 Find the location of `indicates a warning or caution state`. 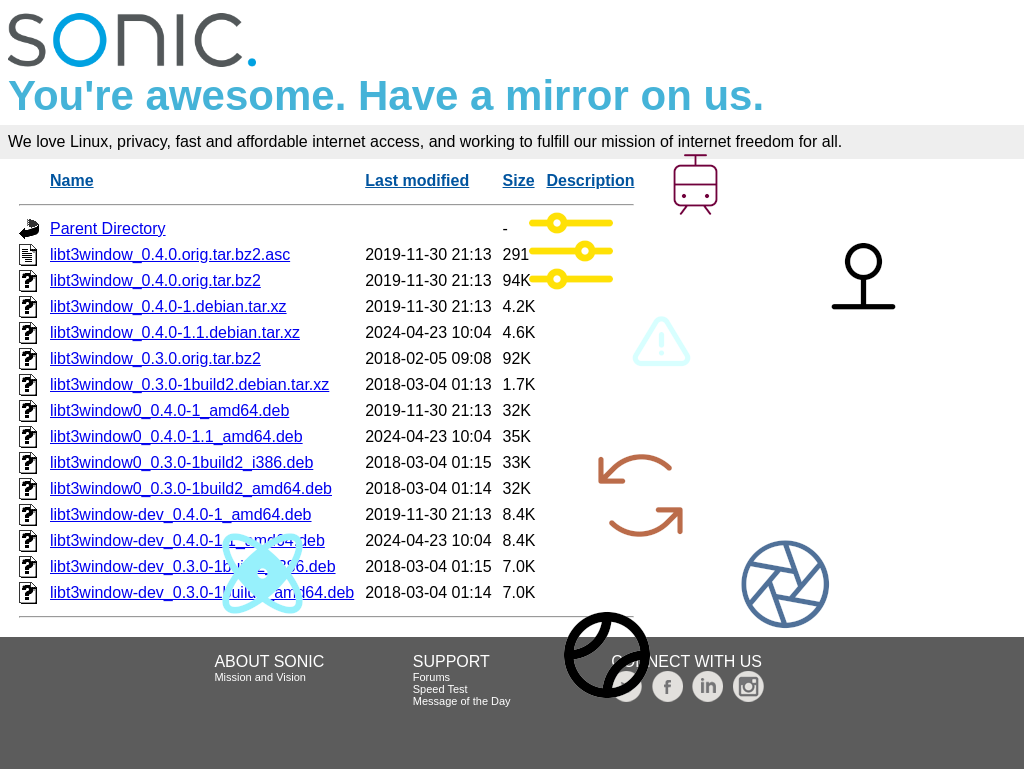

indicates a warning or caution state is located at coordinates (661, 342).